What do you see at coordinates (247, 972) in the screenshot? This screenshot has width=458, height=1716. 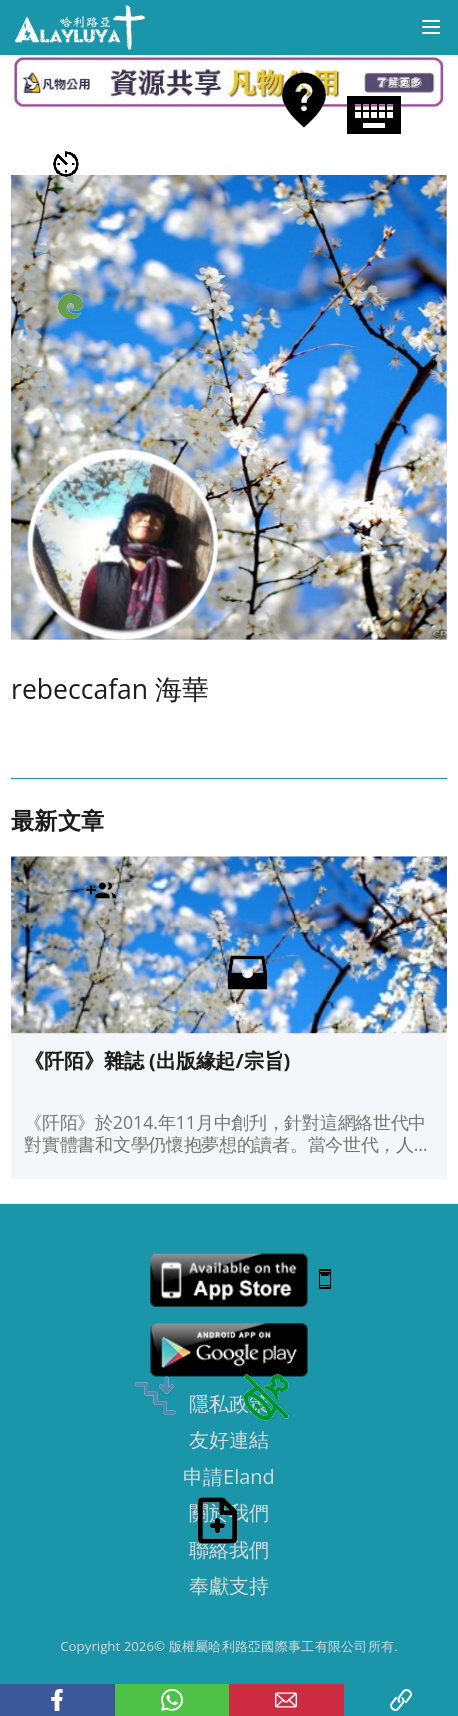 I see `access your inbox or file tray` at bounding box center [247, 972].